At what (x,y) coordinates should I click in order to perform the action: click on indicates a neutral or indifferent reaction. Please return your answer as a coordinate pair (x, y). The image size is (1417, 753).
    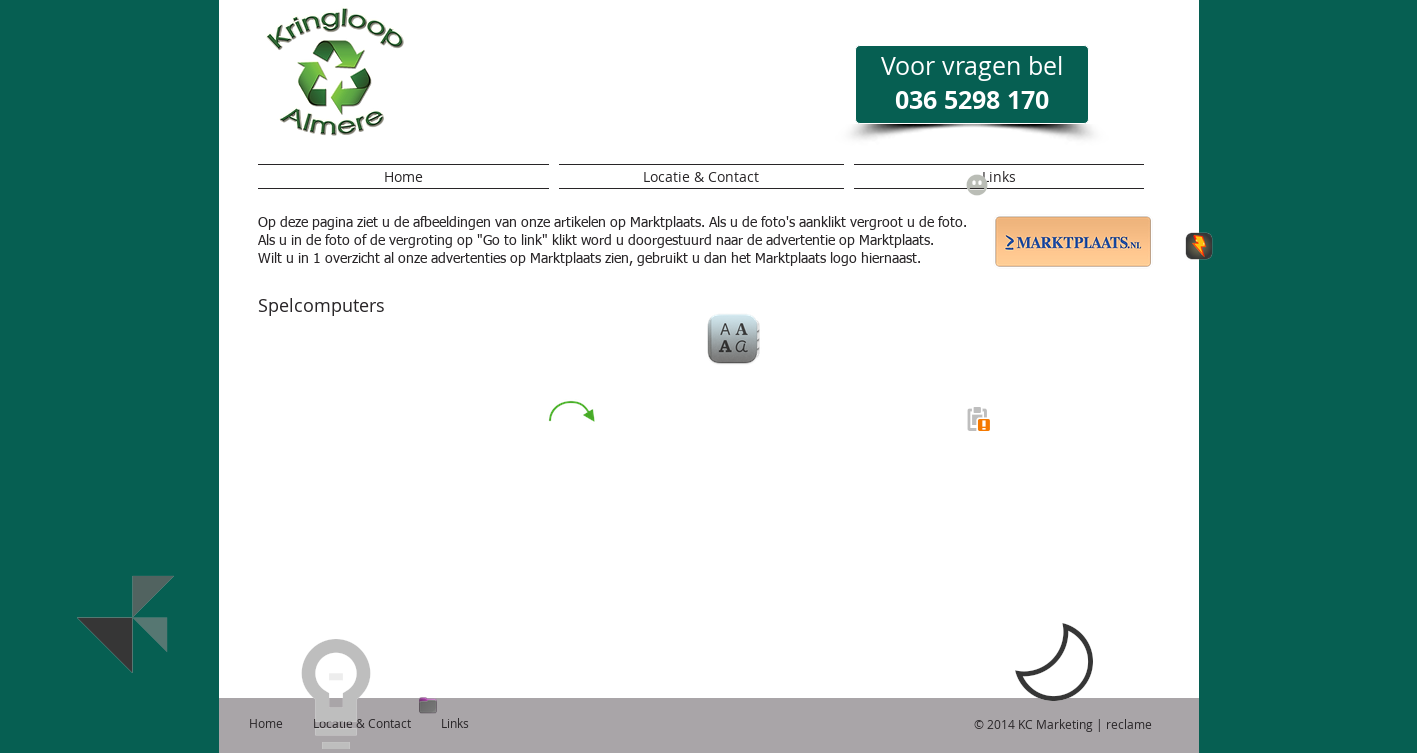
    Looking at the image, I should click on (977, 185).